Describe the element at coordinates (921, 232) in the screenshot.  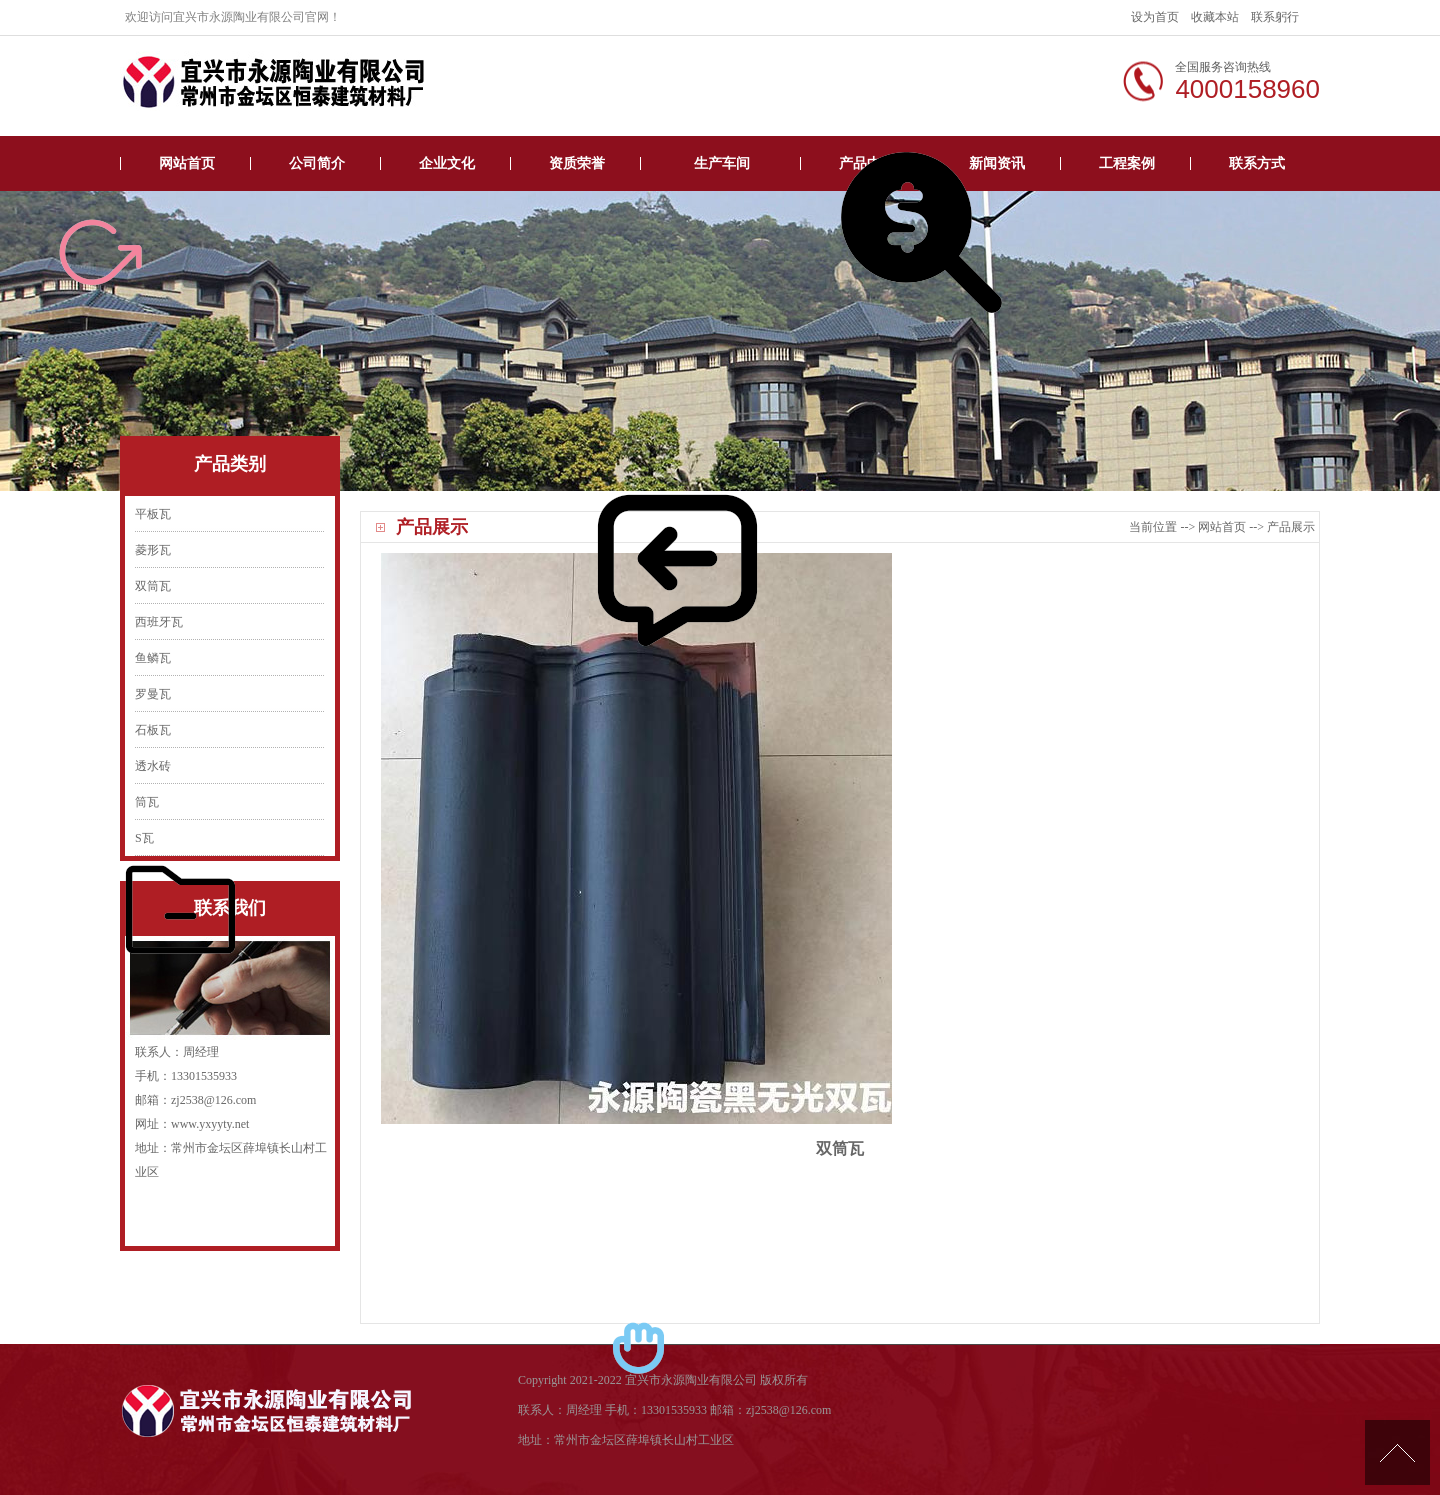
I see `search for prices or financial information` at that location.